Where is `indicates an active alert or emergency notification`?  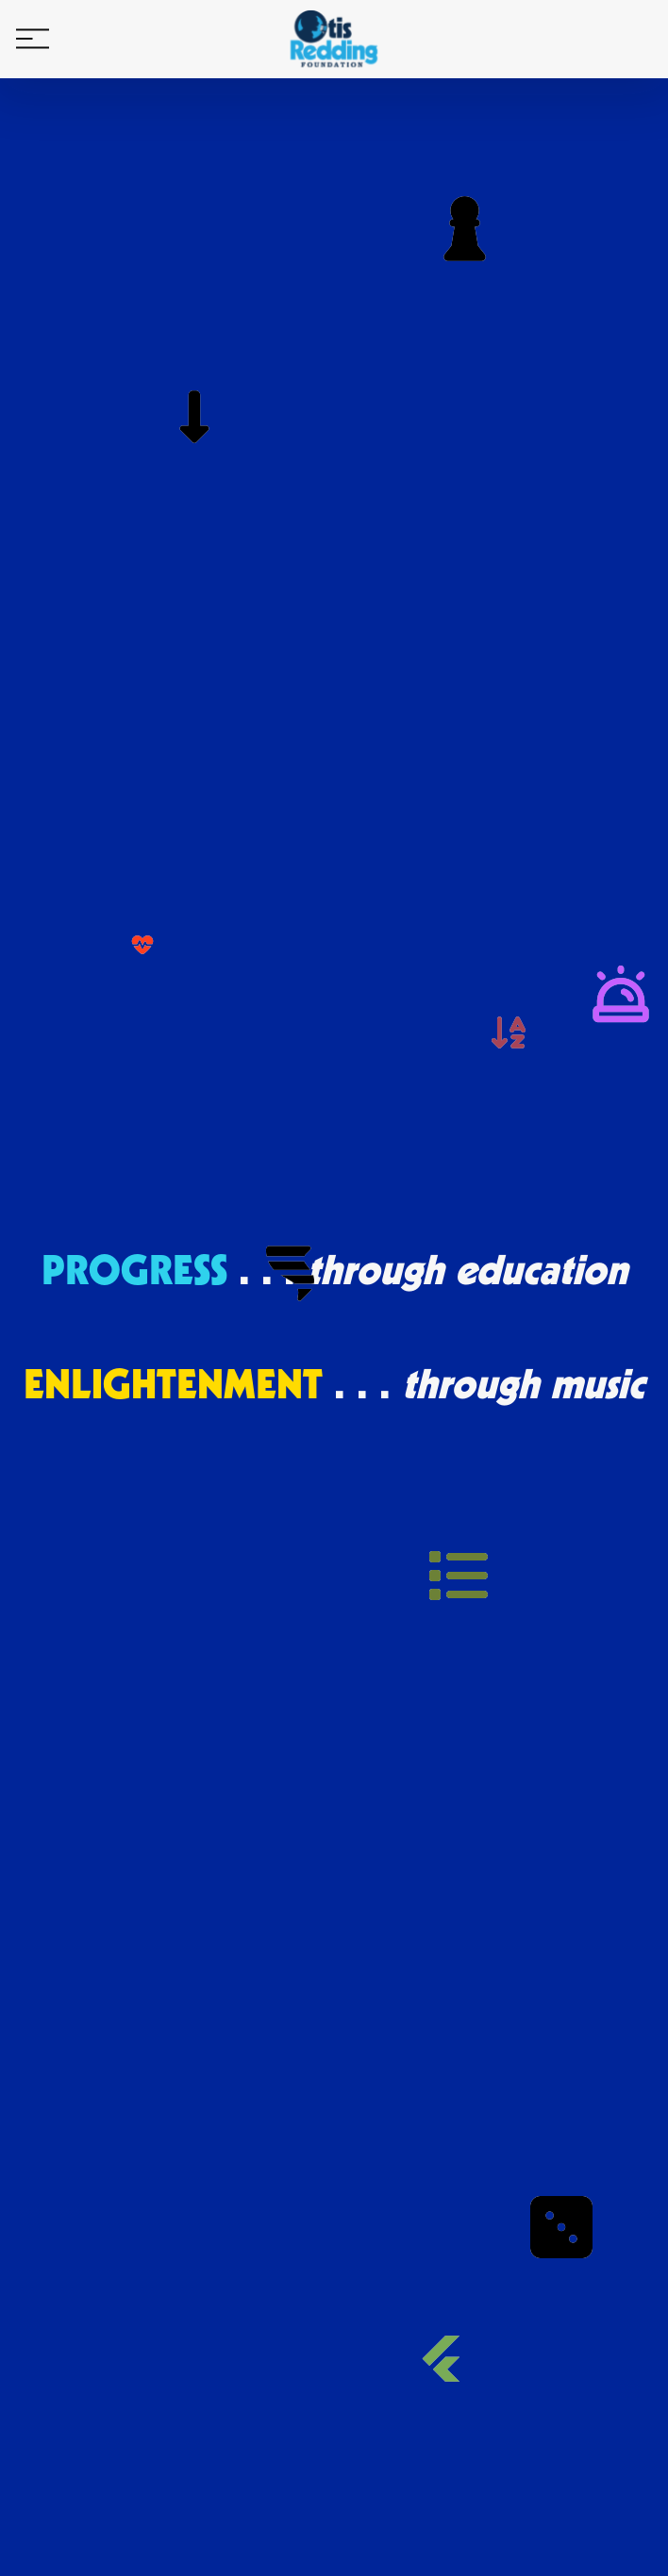
indicates an active alert or emergency notification is located at coordinates (621, 999).